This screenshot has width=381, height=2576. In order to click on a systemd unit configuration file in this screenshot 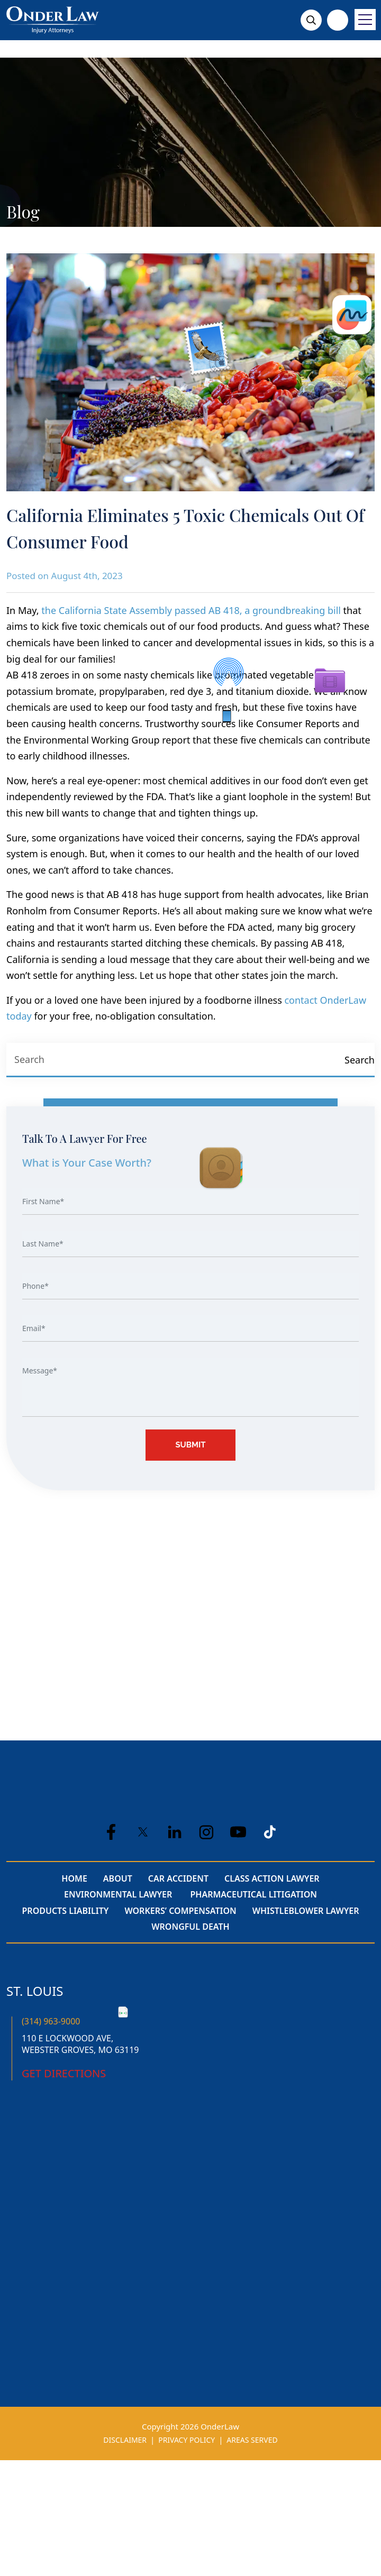, I will do `click(123, 2012)`.